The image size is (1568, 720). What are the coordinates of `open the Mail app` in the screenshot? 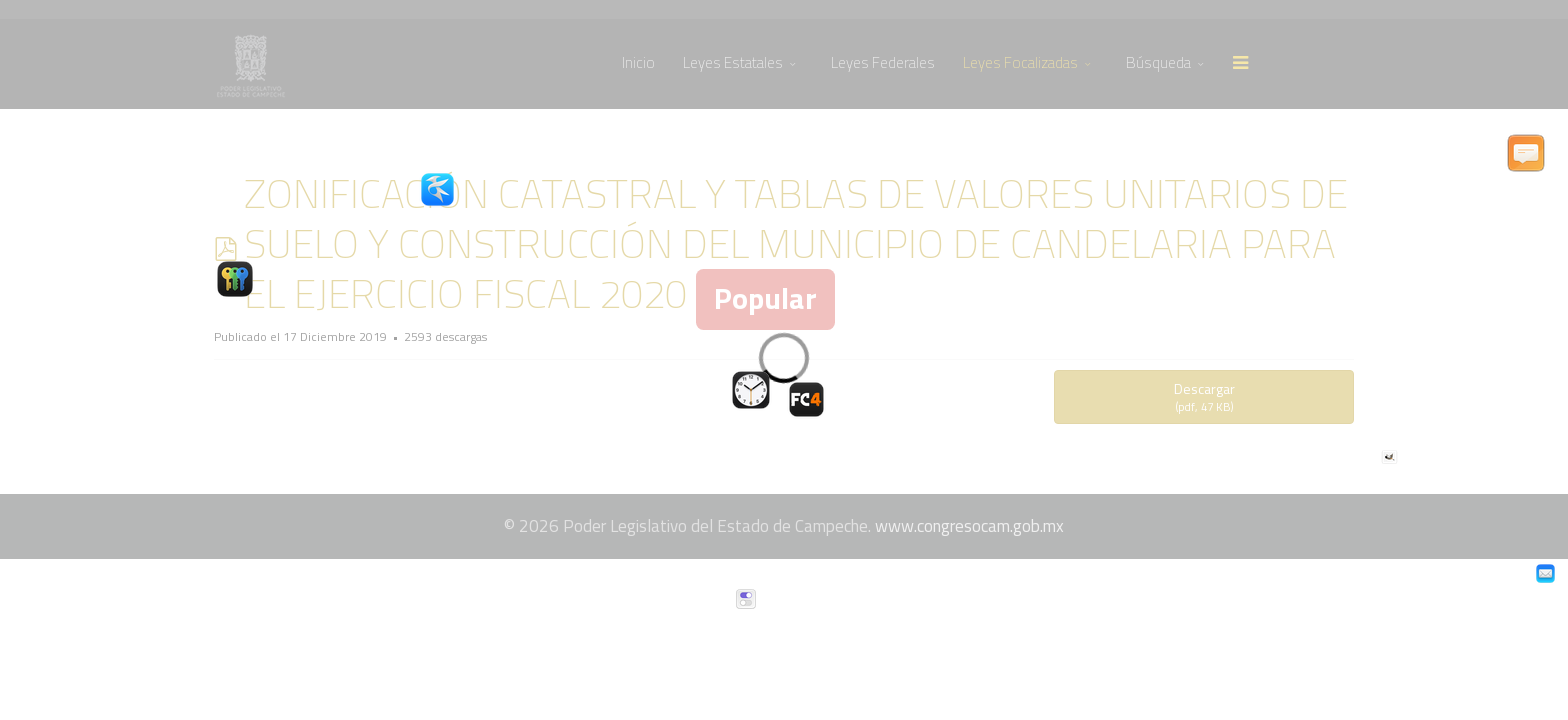 It's located at (1545, 573).